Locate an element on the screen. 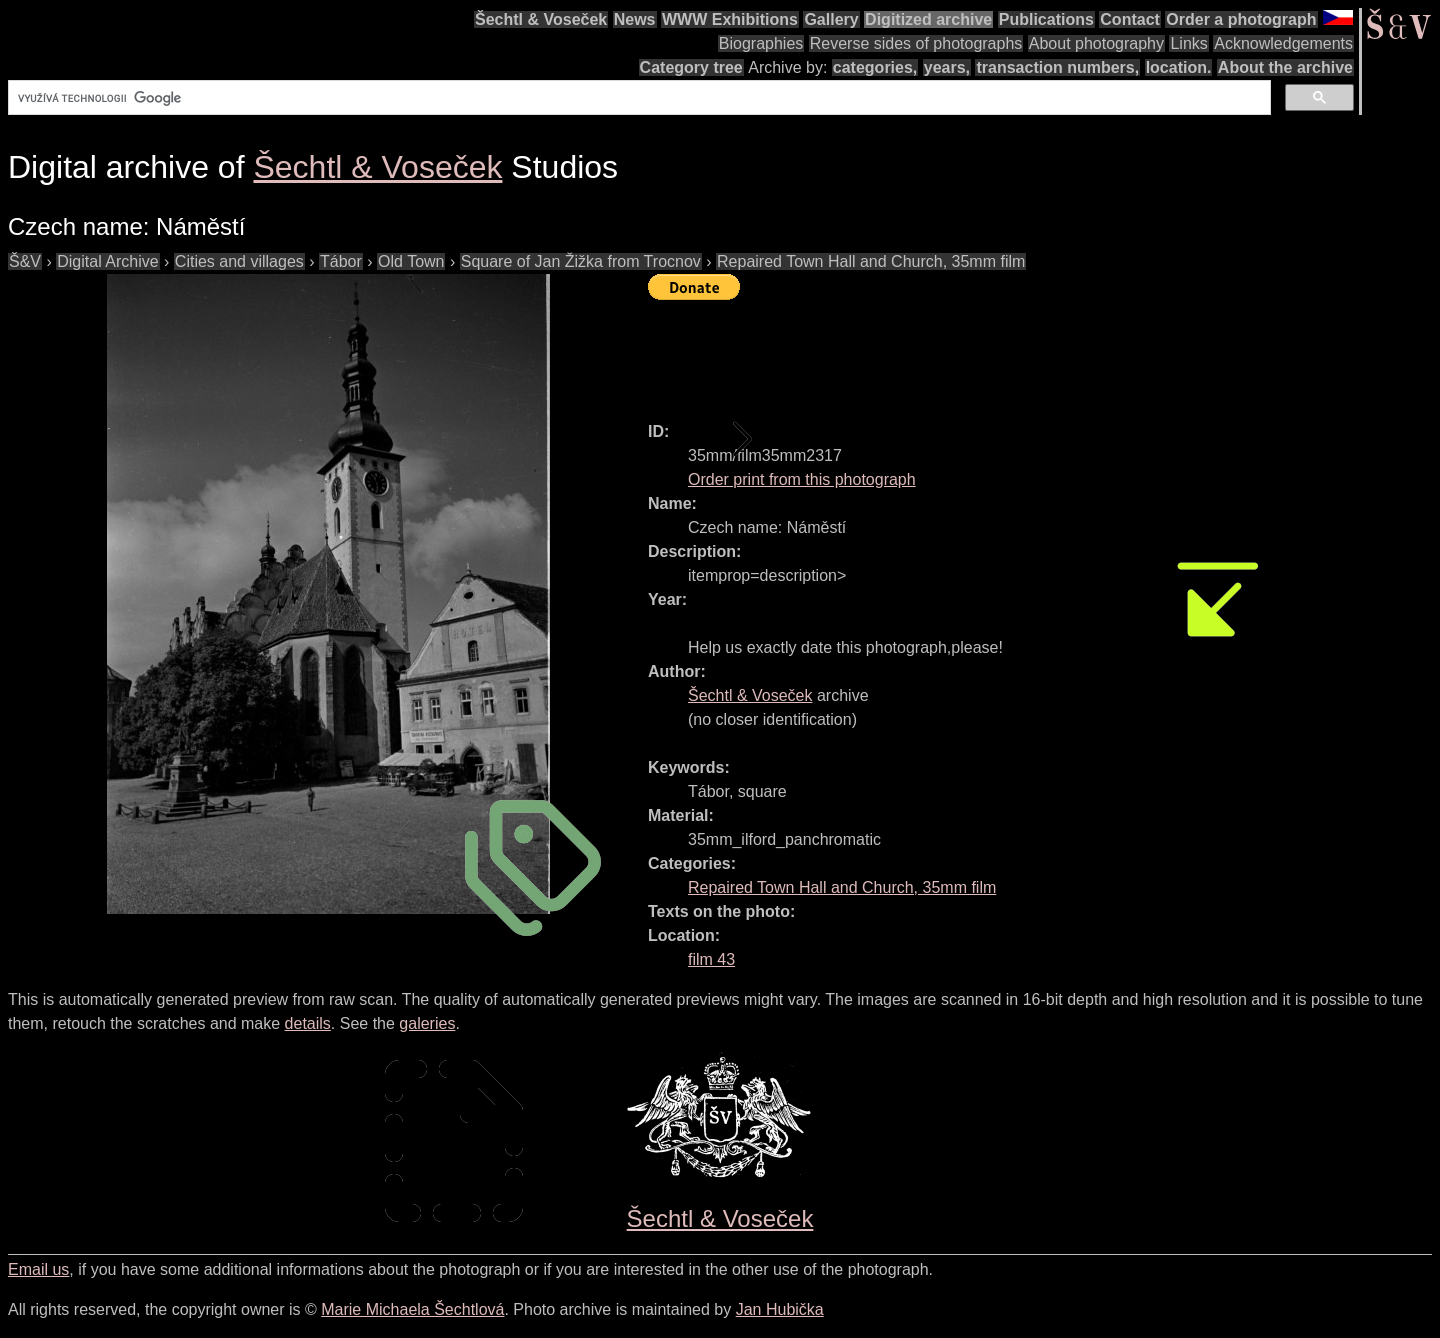 The height and width of the screenshot is (1338, 1440). a draft or unsaved document is located at coordinates (454, 1141).